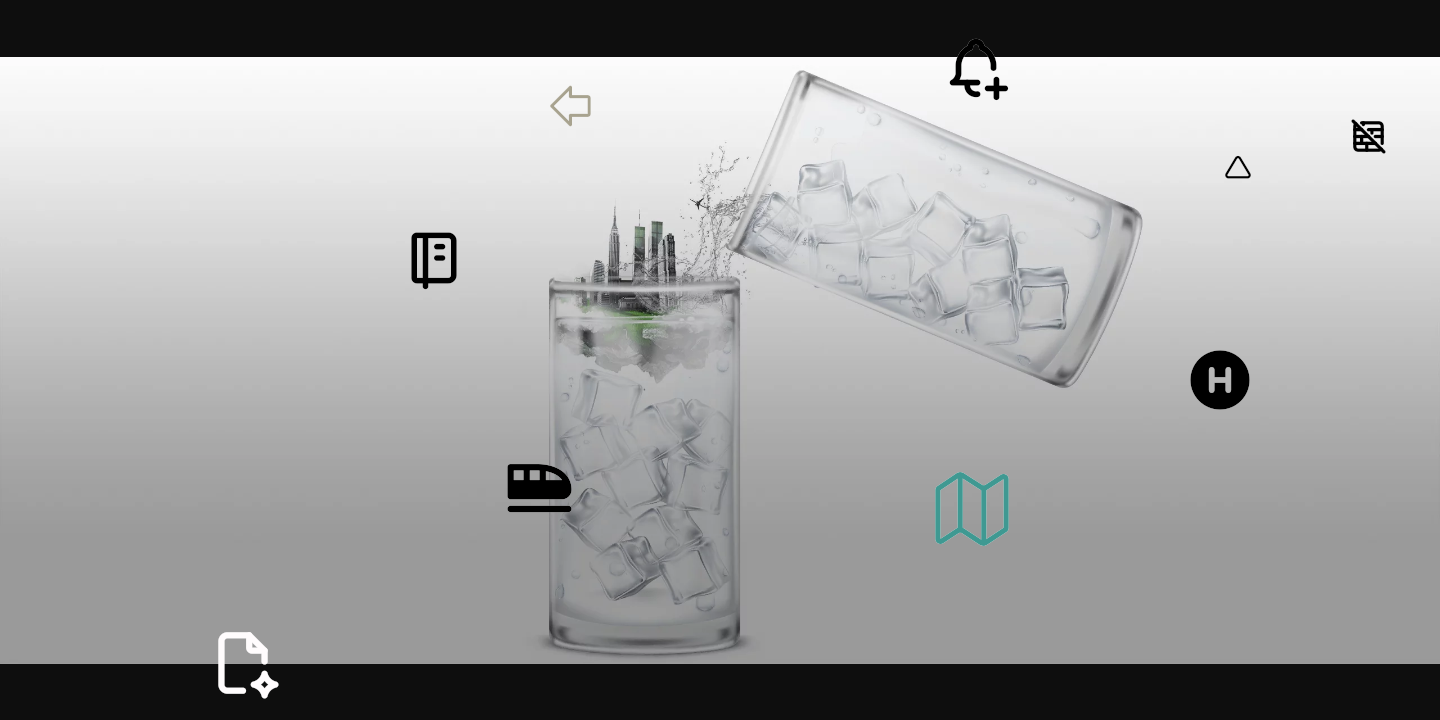 The image size is (1440, 720). Describe the element at coordinates (1368, 136) in the screenshot. I see `disable wall or barrier feature` at that location.